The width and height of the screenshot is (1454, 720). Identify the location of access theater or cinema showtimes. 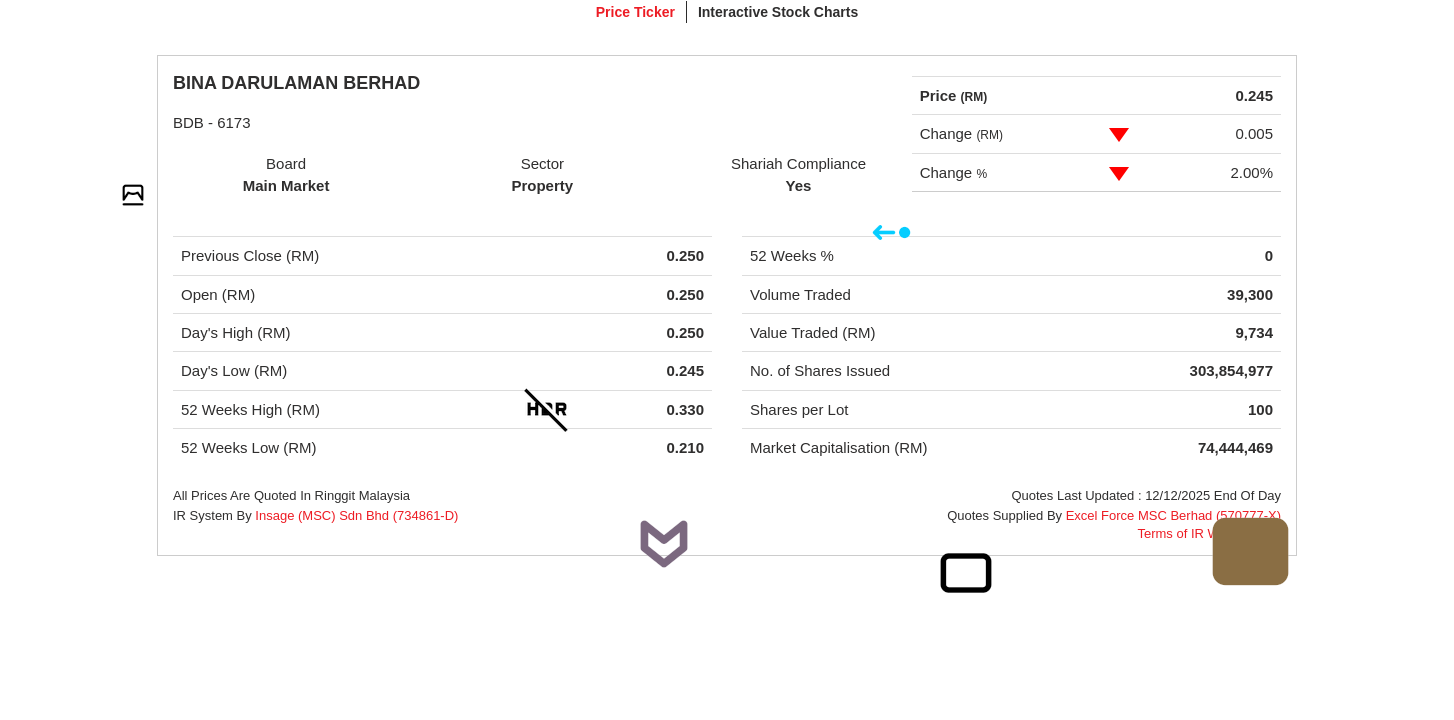
(133, 195).